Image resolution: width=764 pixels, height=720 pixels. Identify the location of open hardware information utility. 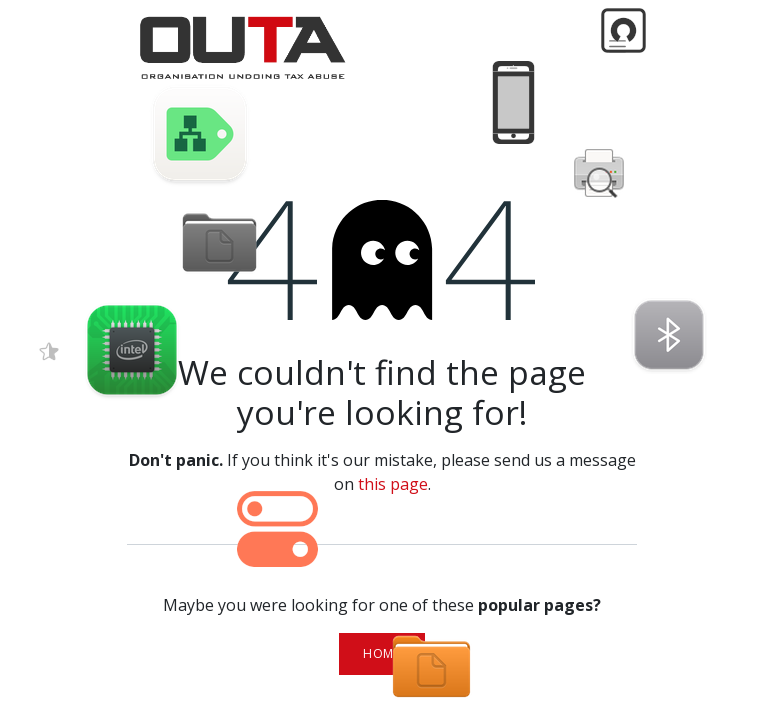
(132, 350).